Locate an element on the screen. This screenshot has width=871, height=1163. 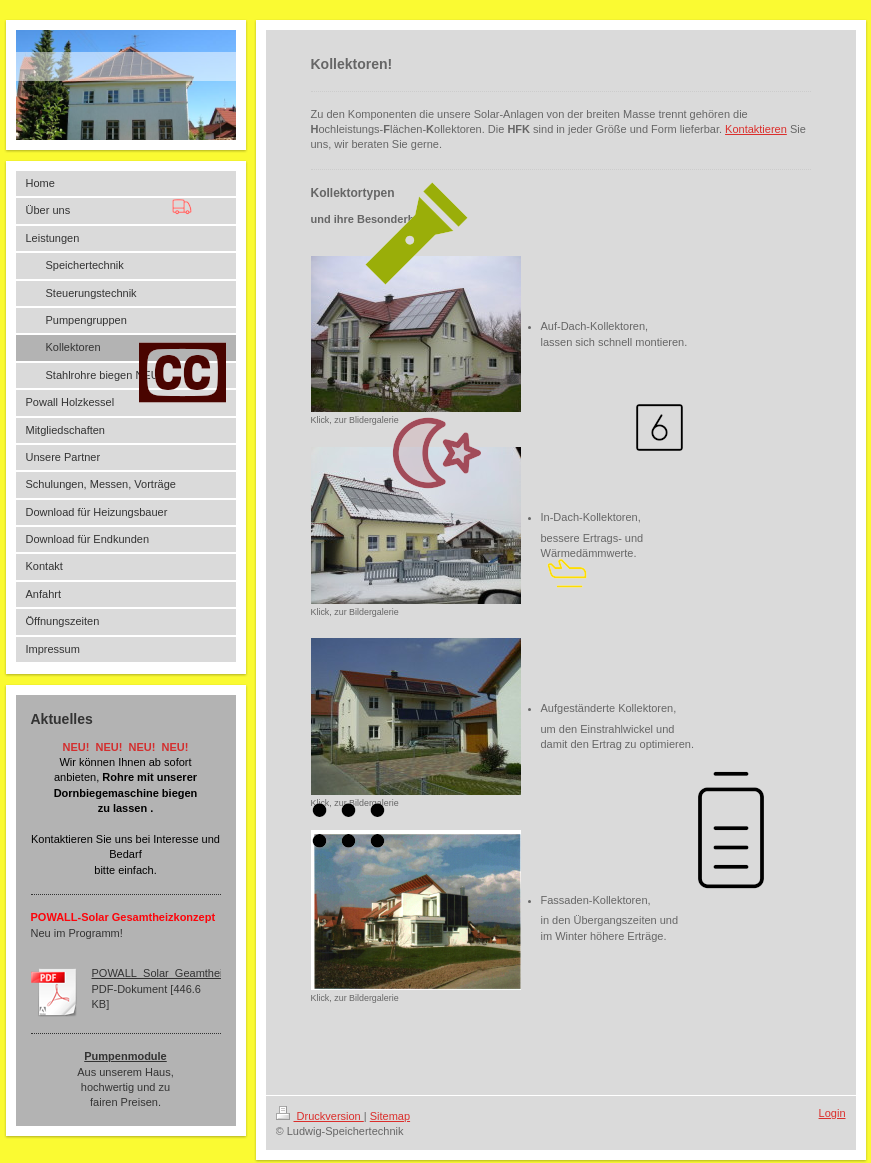
track your delivery status is located at coordinates (182, 206).